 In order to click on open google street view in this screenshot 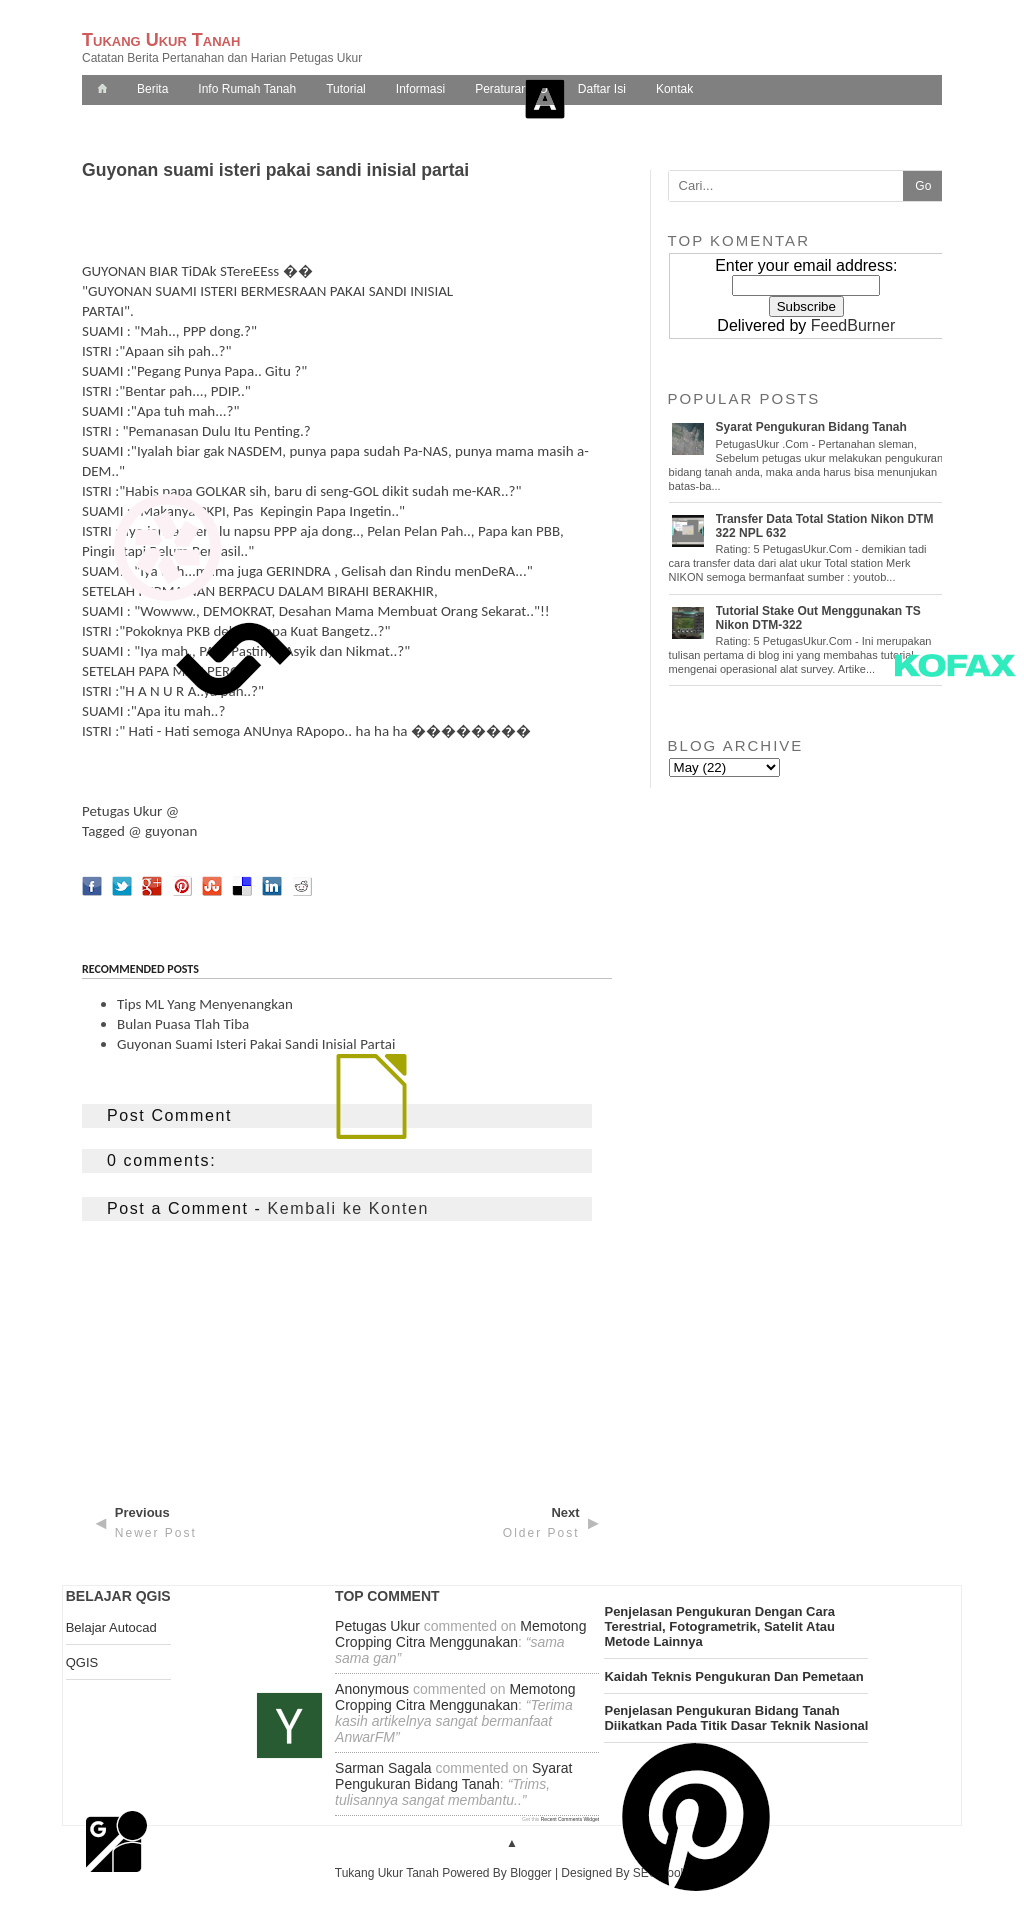, I will do `click(116, 1841)`.